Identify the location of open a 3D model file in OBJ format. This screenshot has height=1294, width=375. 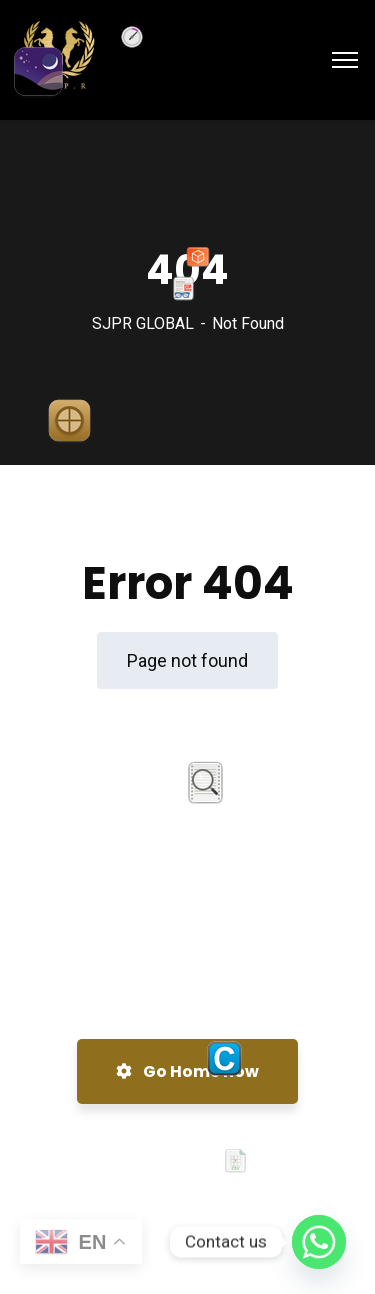
(198, 256).